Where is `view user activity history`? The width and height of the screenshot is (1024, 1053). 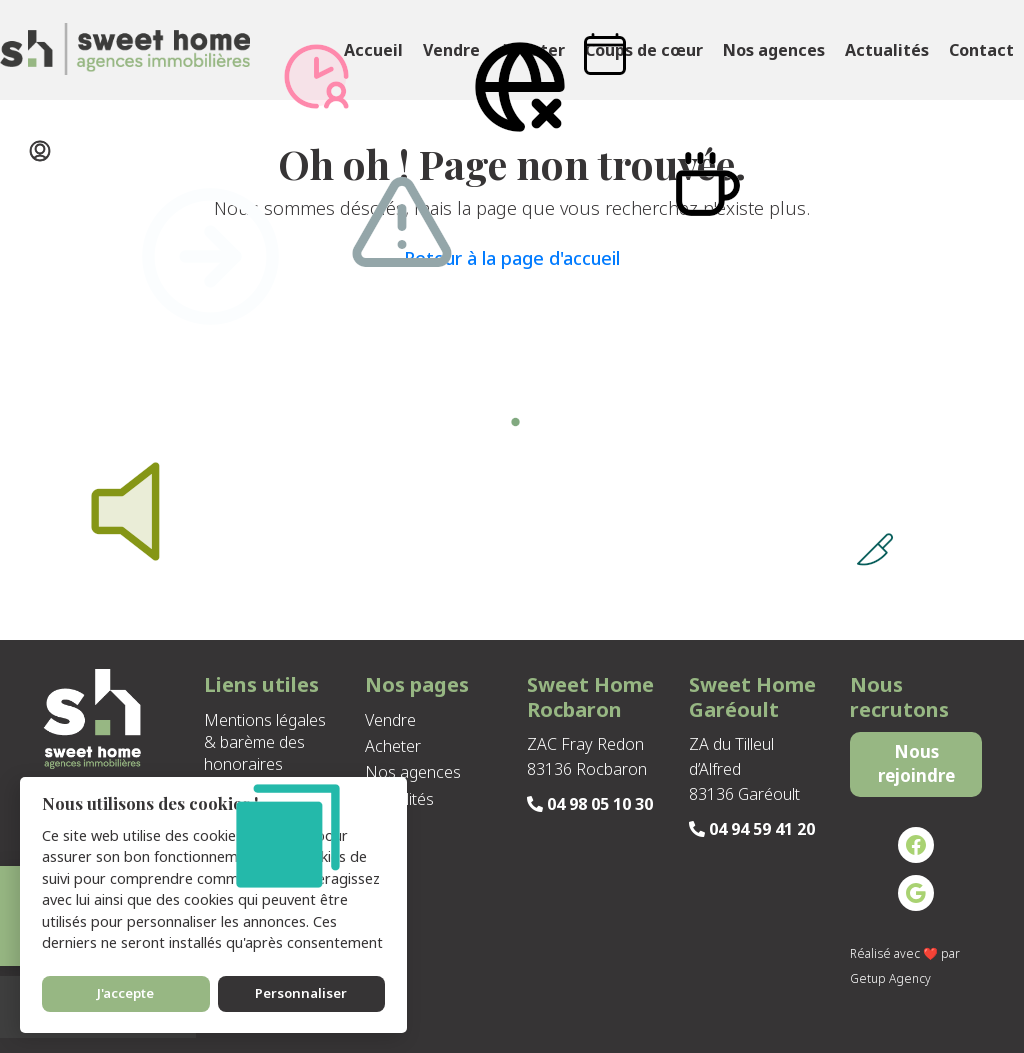 view user activity history is located at coordinates (316, 76).